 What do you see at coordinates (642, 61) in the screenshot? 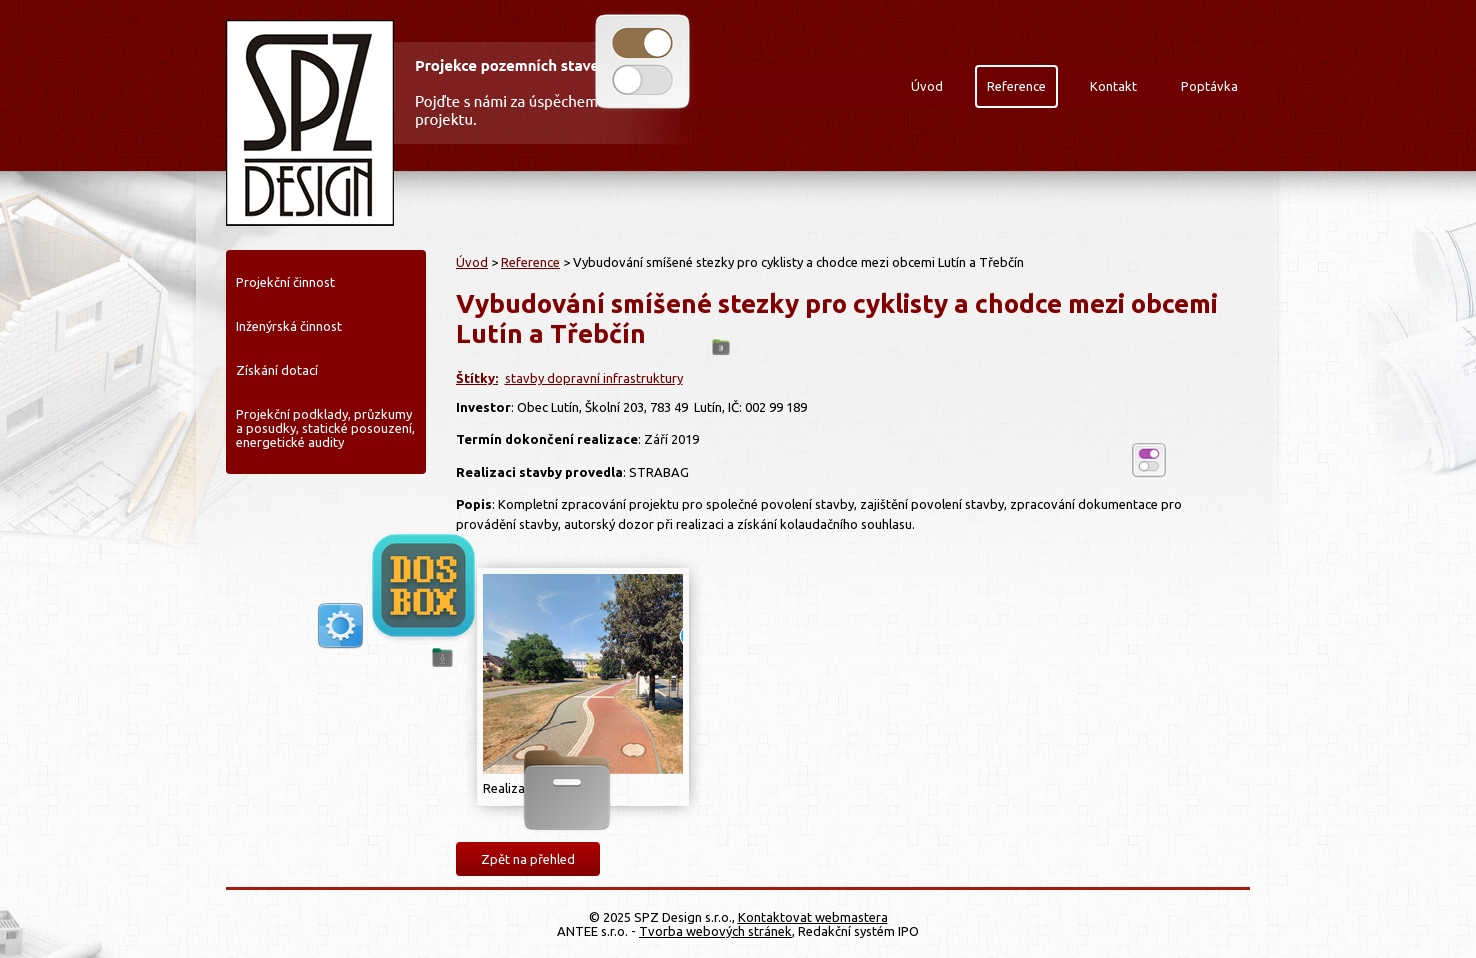
I see `open gnome tweaks to customize desktop settings` at bounding box center [642, 61].